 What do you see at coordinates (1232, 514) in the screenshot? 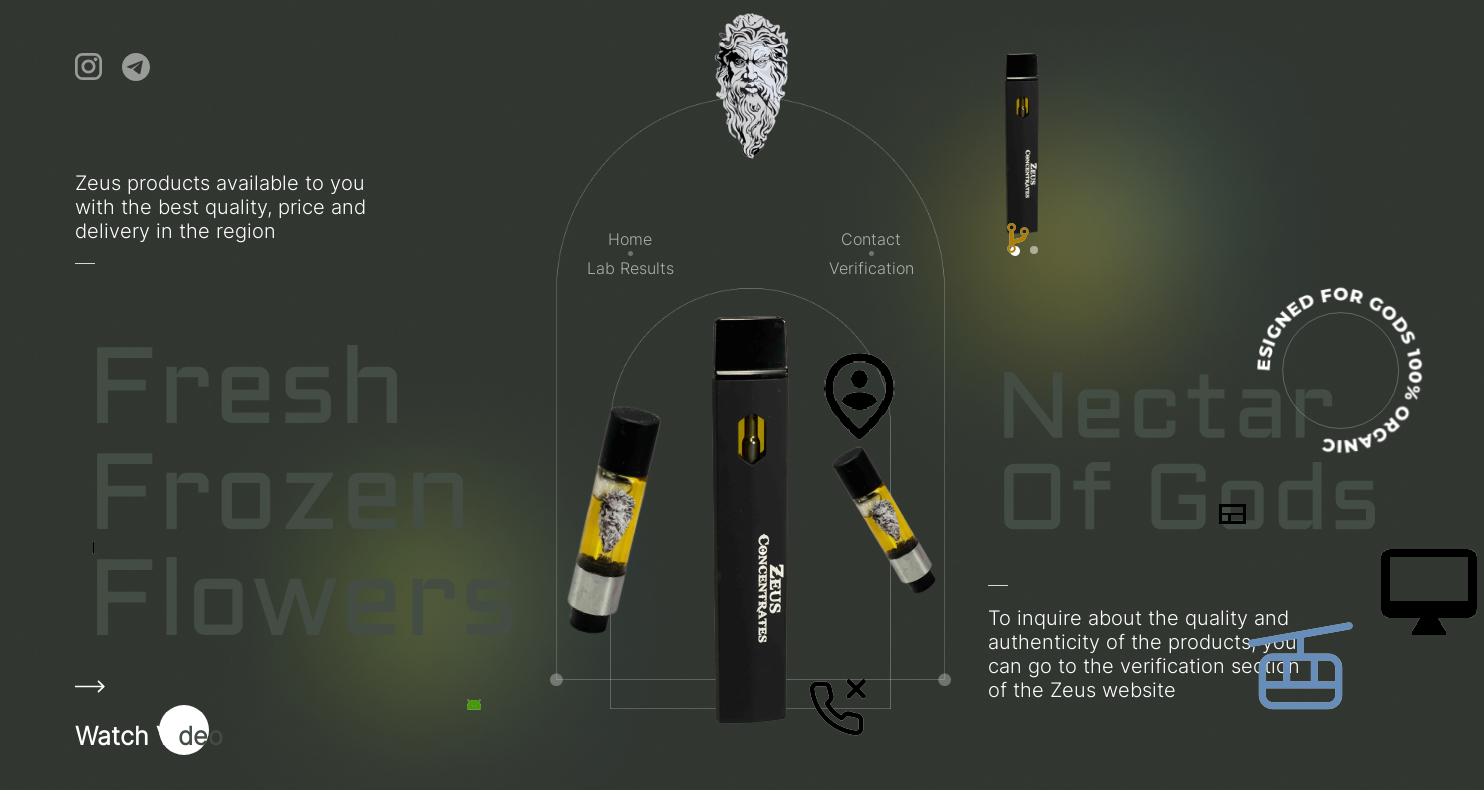
I see `switch to compact view layout` at bounding box center [1232, 514].